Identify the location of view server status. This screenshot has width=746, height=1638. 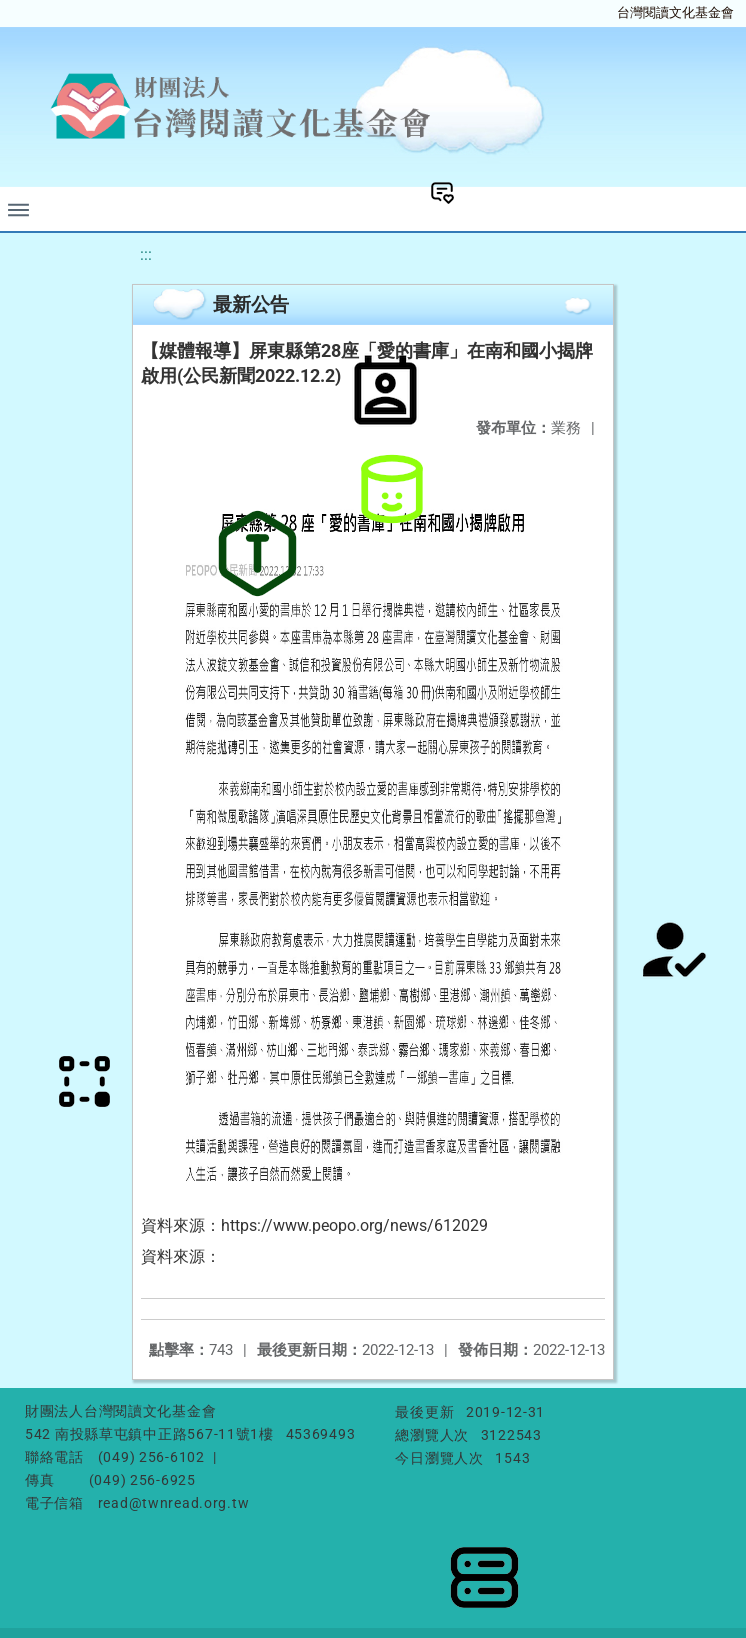
(484, 1577).